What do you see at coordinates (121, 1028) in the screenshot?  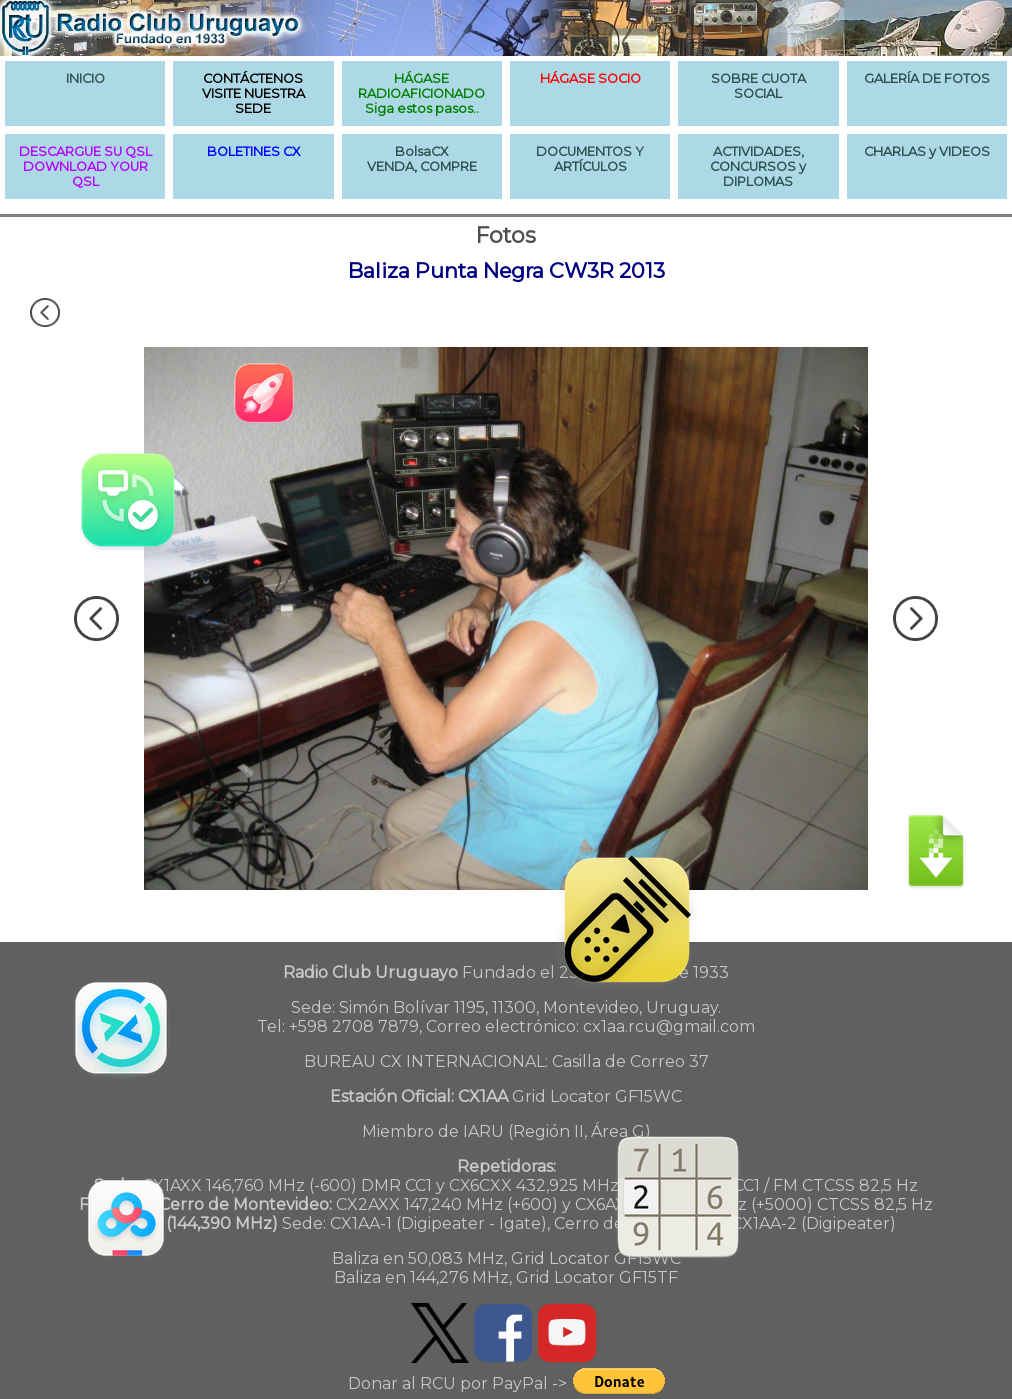 I see `launch remmina remote desktop client` at bounding box center [121, 1028].